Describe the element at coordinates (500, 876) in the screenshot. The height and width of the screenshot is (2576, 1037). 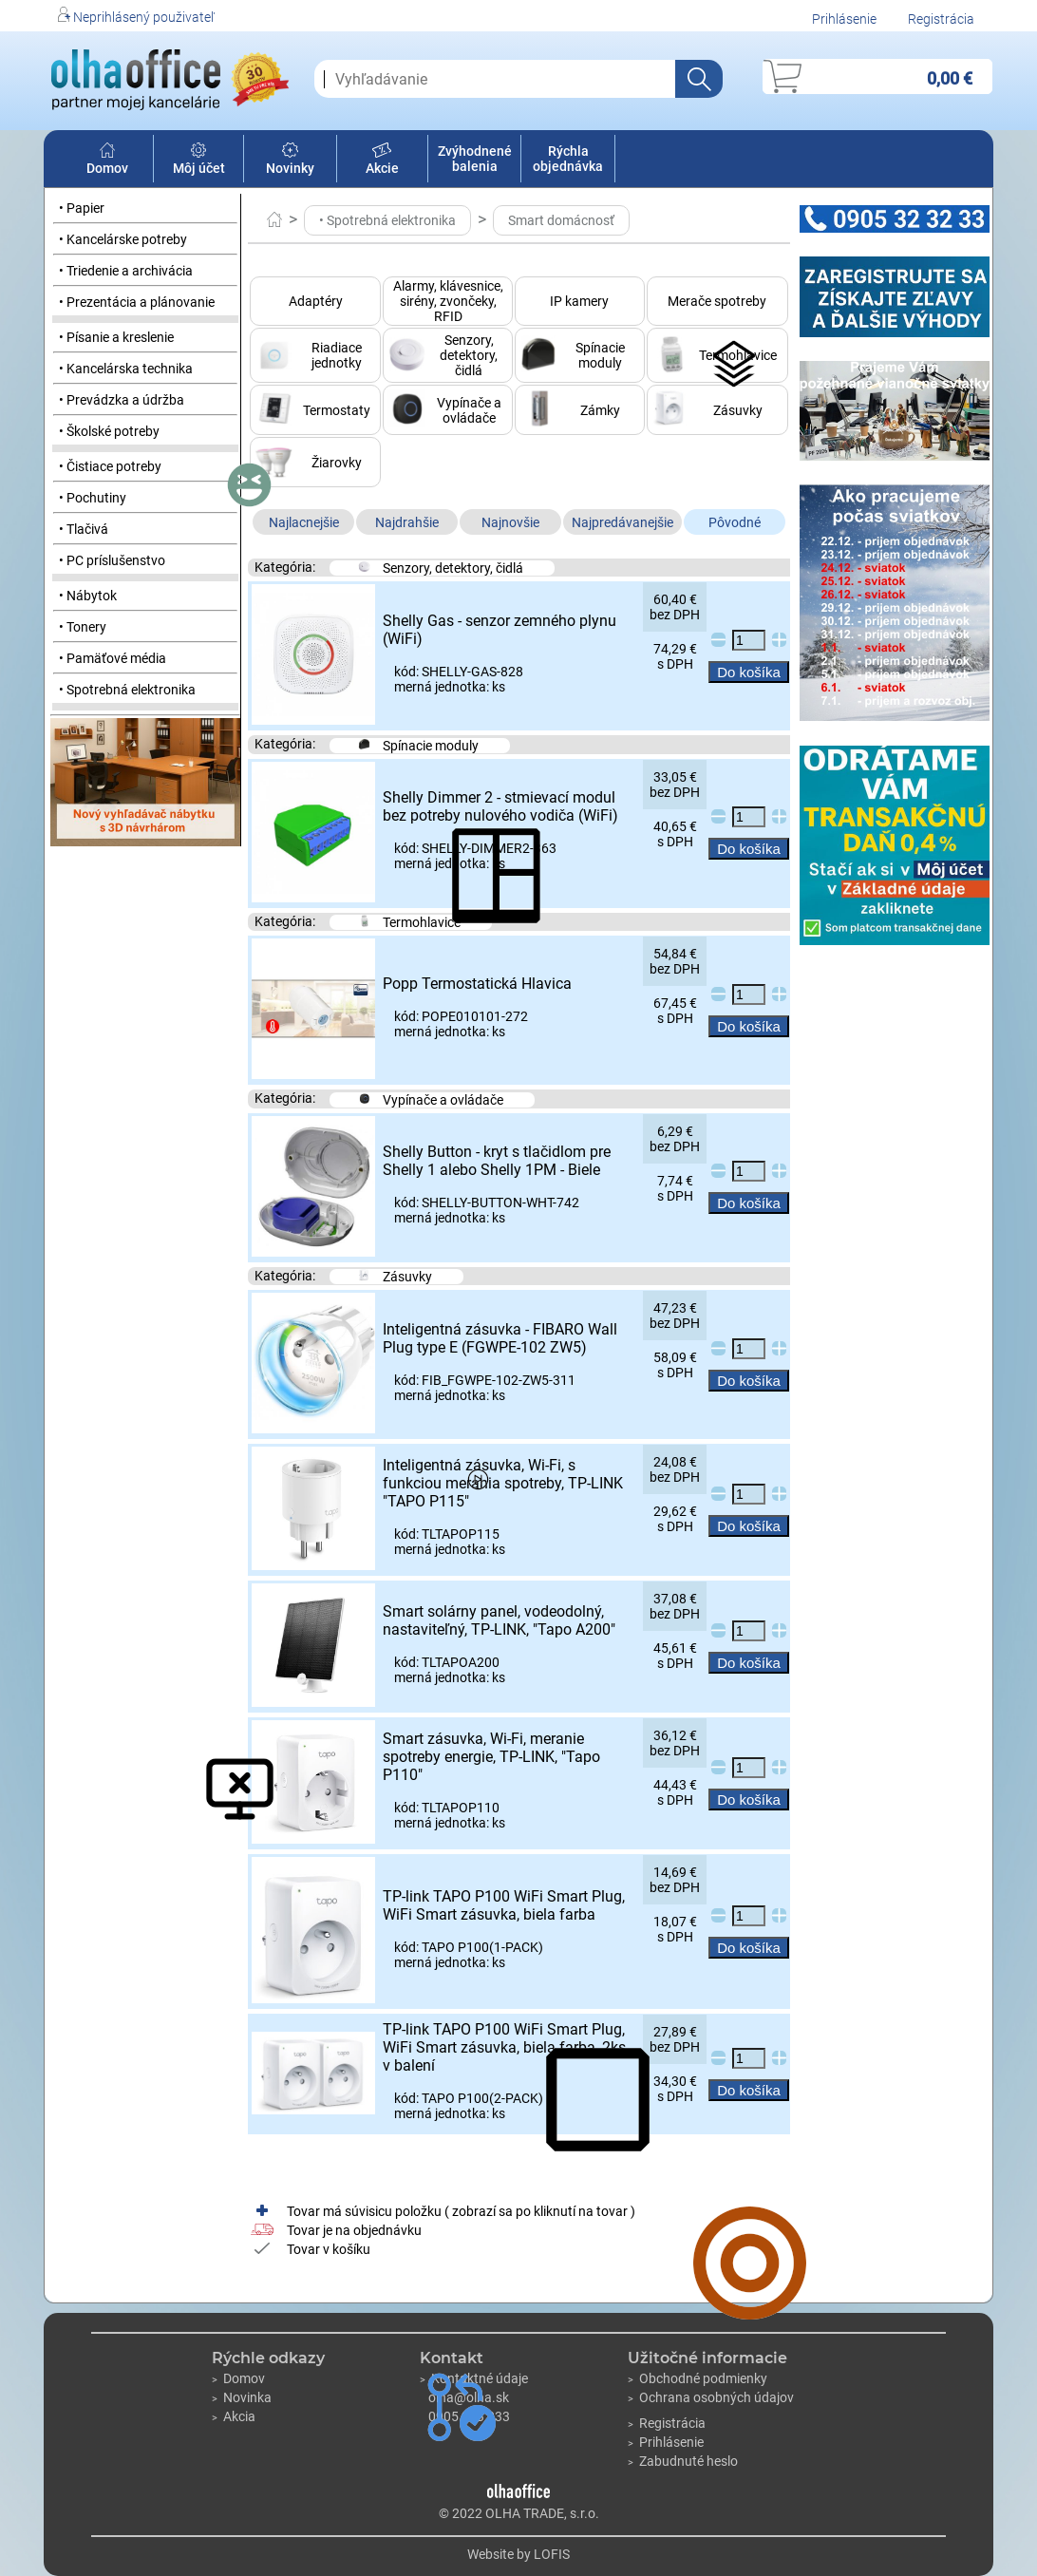
I see `open tmux terminal session` at that location.